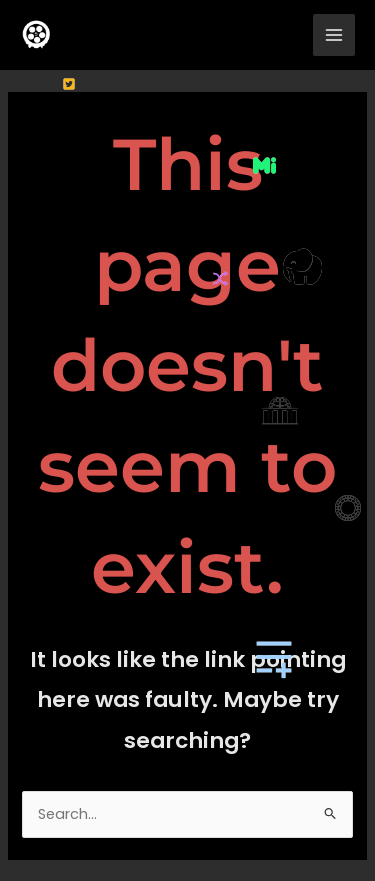 The height and width of the screenshot is (881, 375). Describe the element at coordinates (348, 508) in the screenshot. I see `open the VSCO photo editing app` at that location.